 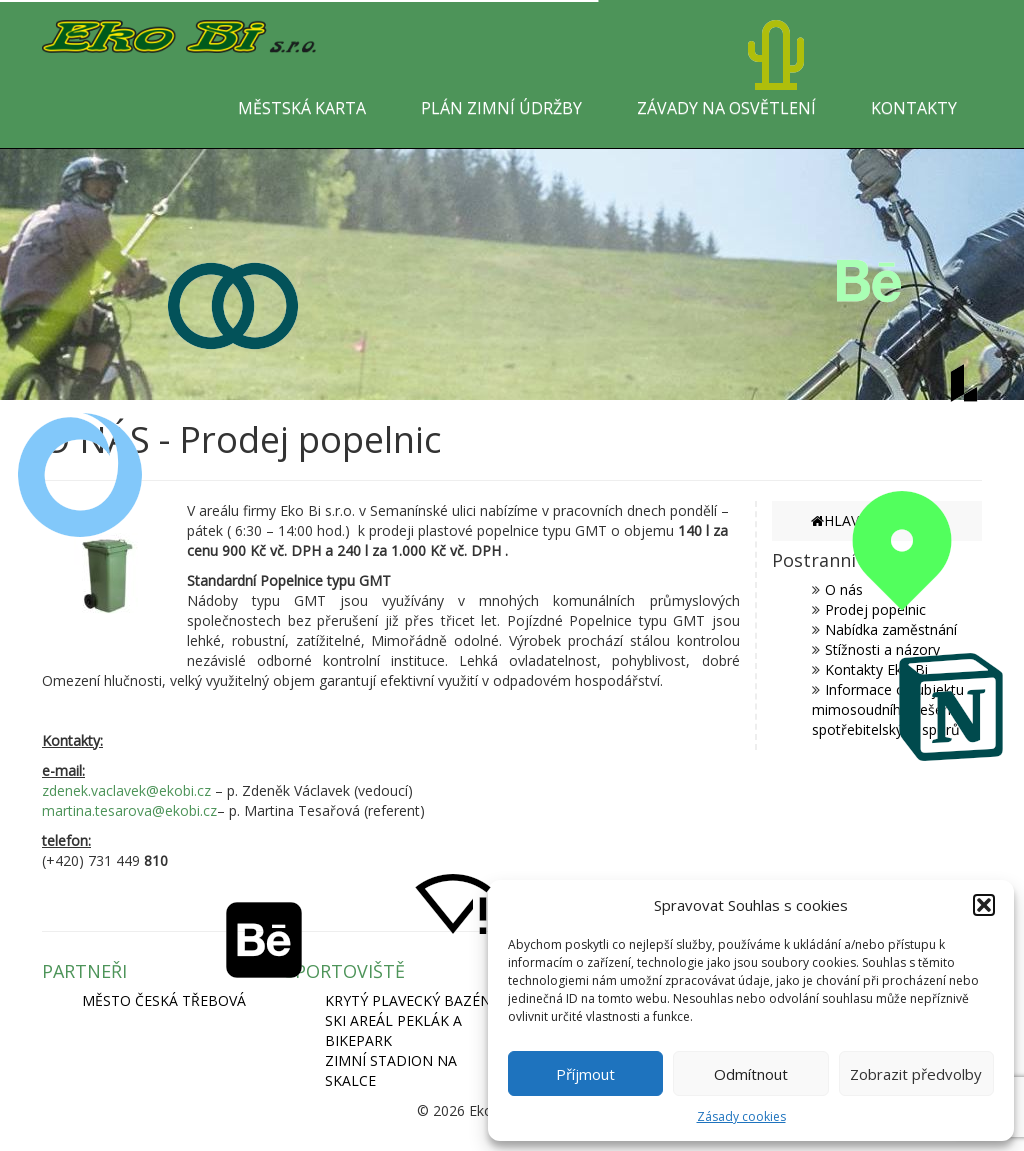 I want to click on open Notion app, so click(x=951, y=707).